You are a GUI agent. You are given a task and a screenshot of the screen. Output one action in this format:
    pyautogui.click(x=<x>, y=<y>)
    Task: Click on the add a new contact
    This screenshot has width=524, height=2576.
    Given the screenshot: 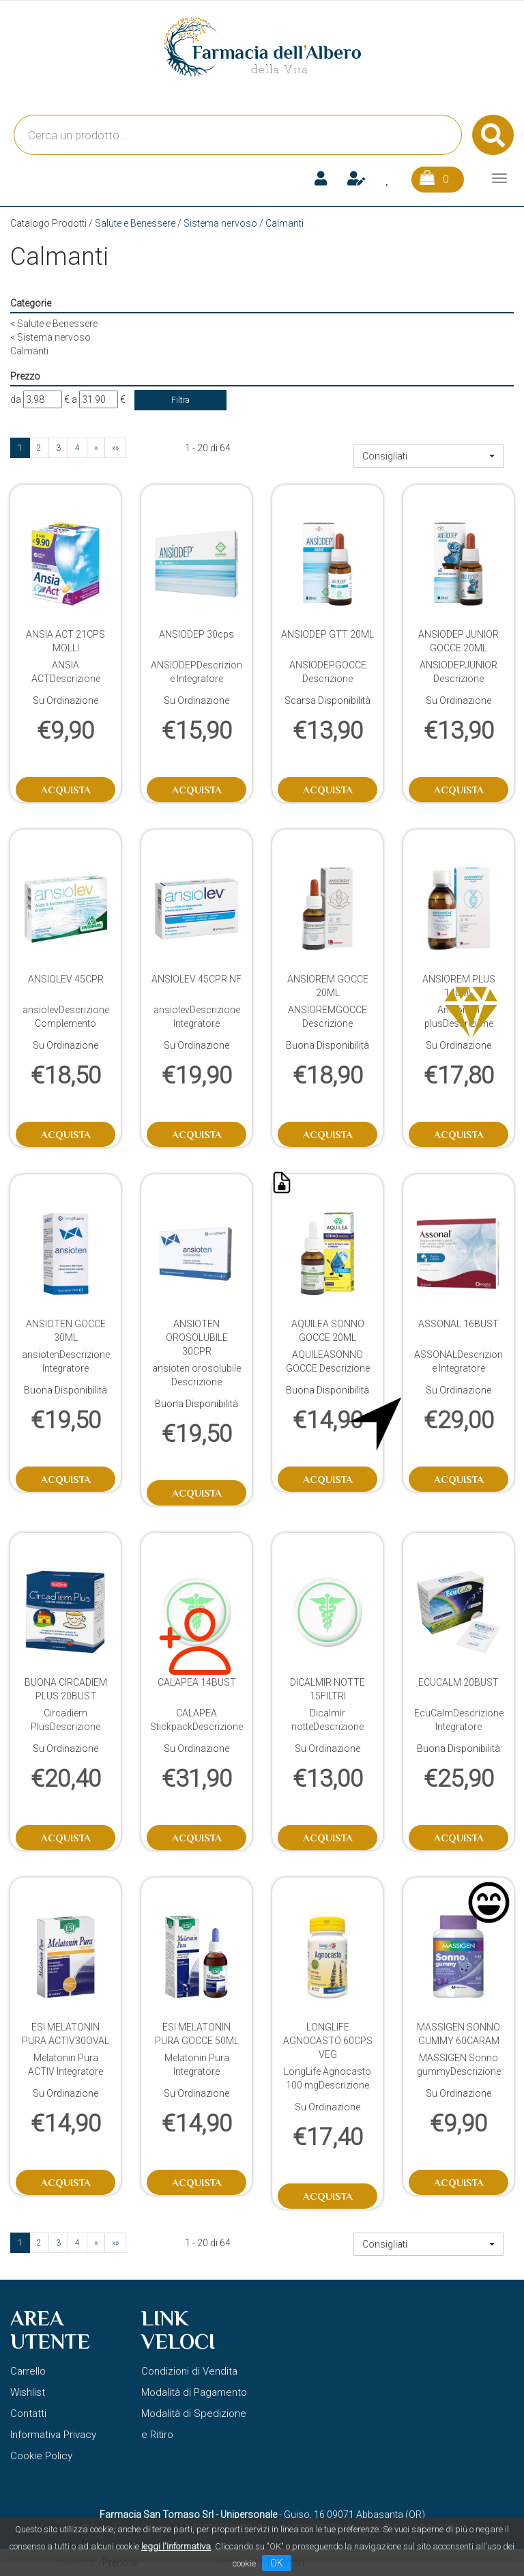 What is the action you would take?
    pyautogui.click(x=195, y=1641)
    